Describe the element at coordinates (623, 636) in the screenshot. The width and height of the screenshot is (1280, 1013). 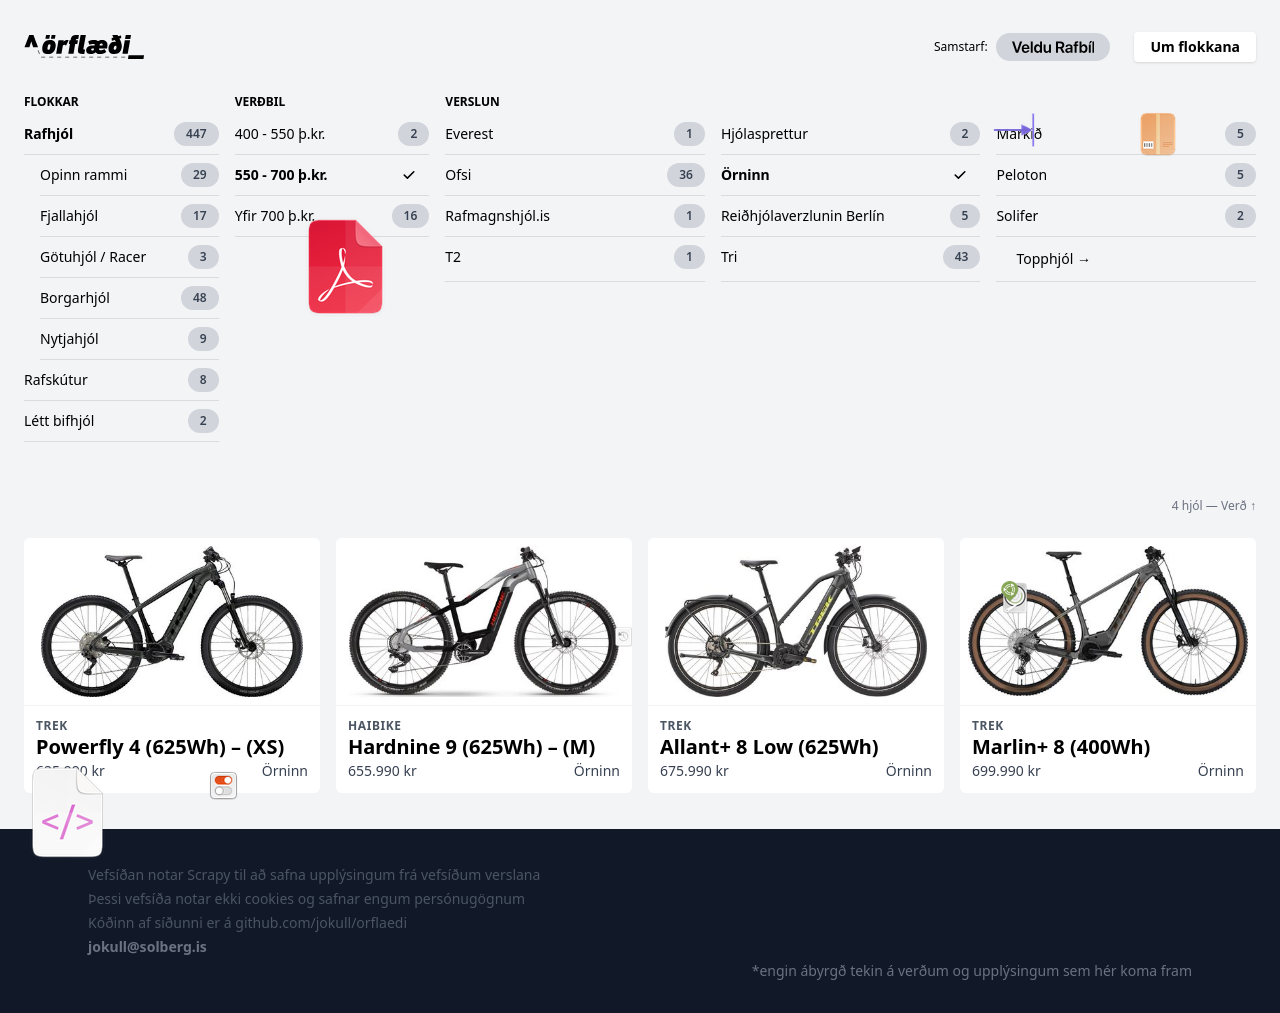
I see `a deleted file in the trash` at that location.